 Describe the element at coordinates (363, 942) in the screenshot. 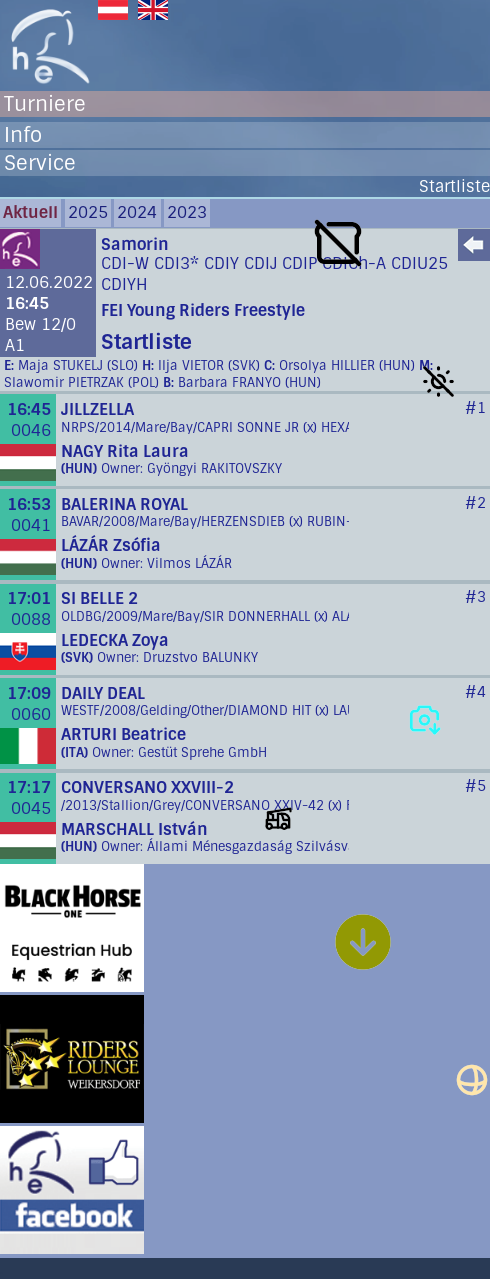

I see `download a file or content` at that location.